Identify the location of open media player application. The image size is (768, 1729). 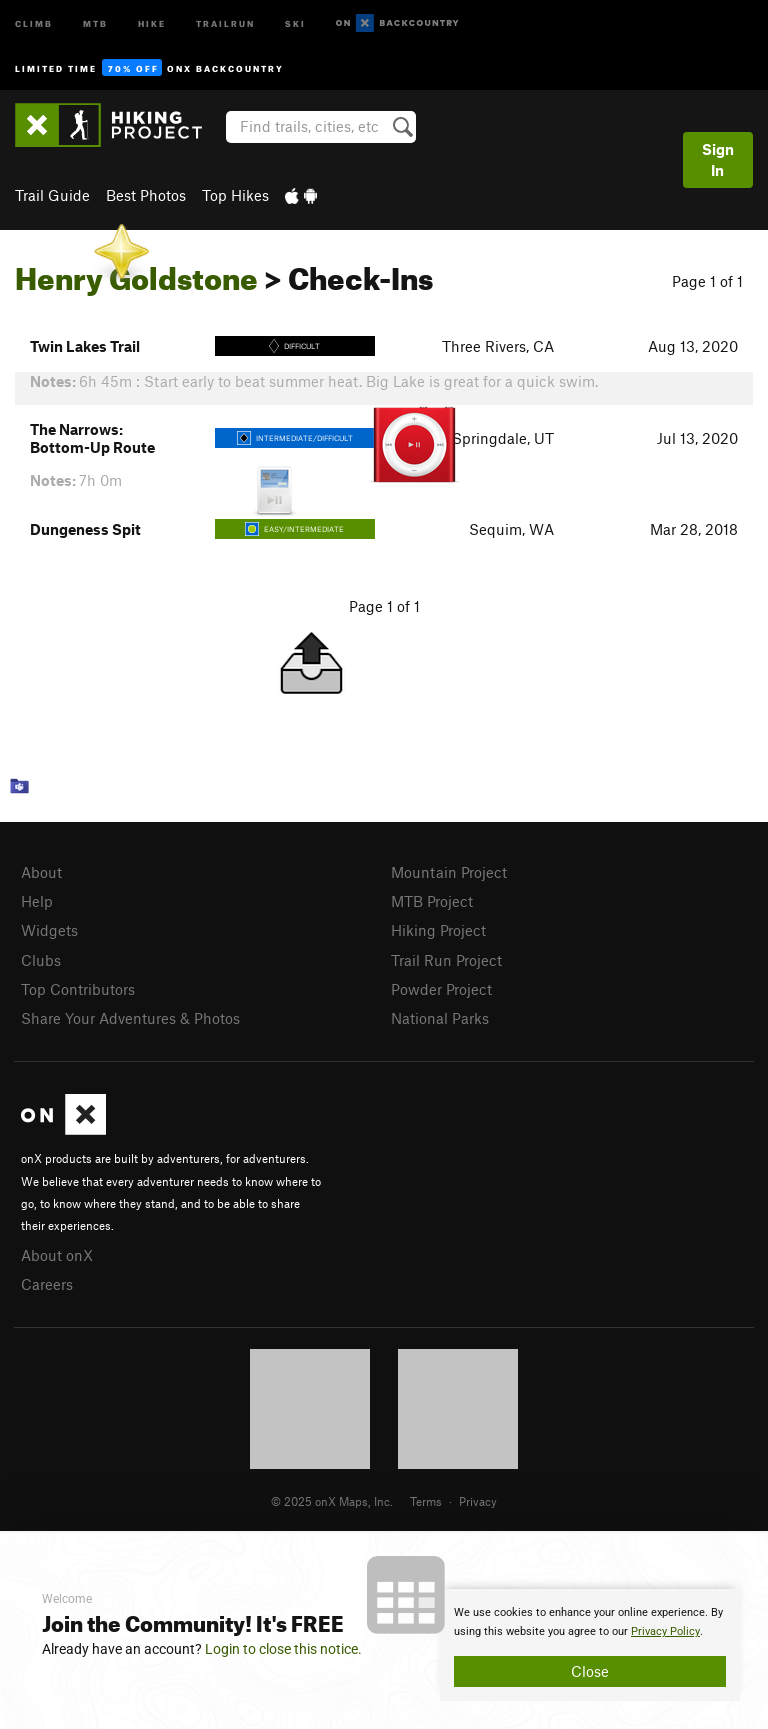
(275, 491).